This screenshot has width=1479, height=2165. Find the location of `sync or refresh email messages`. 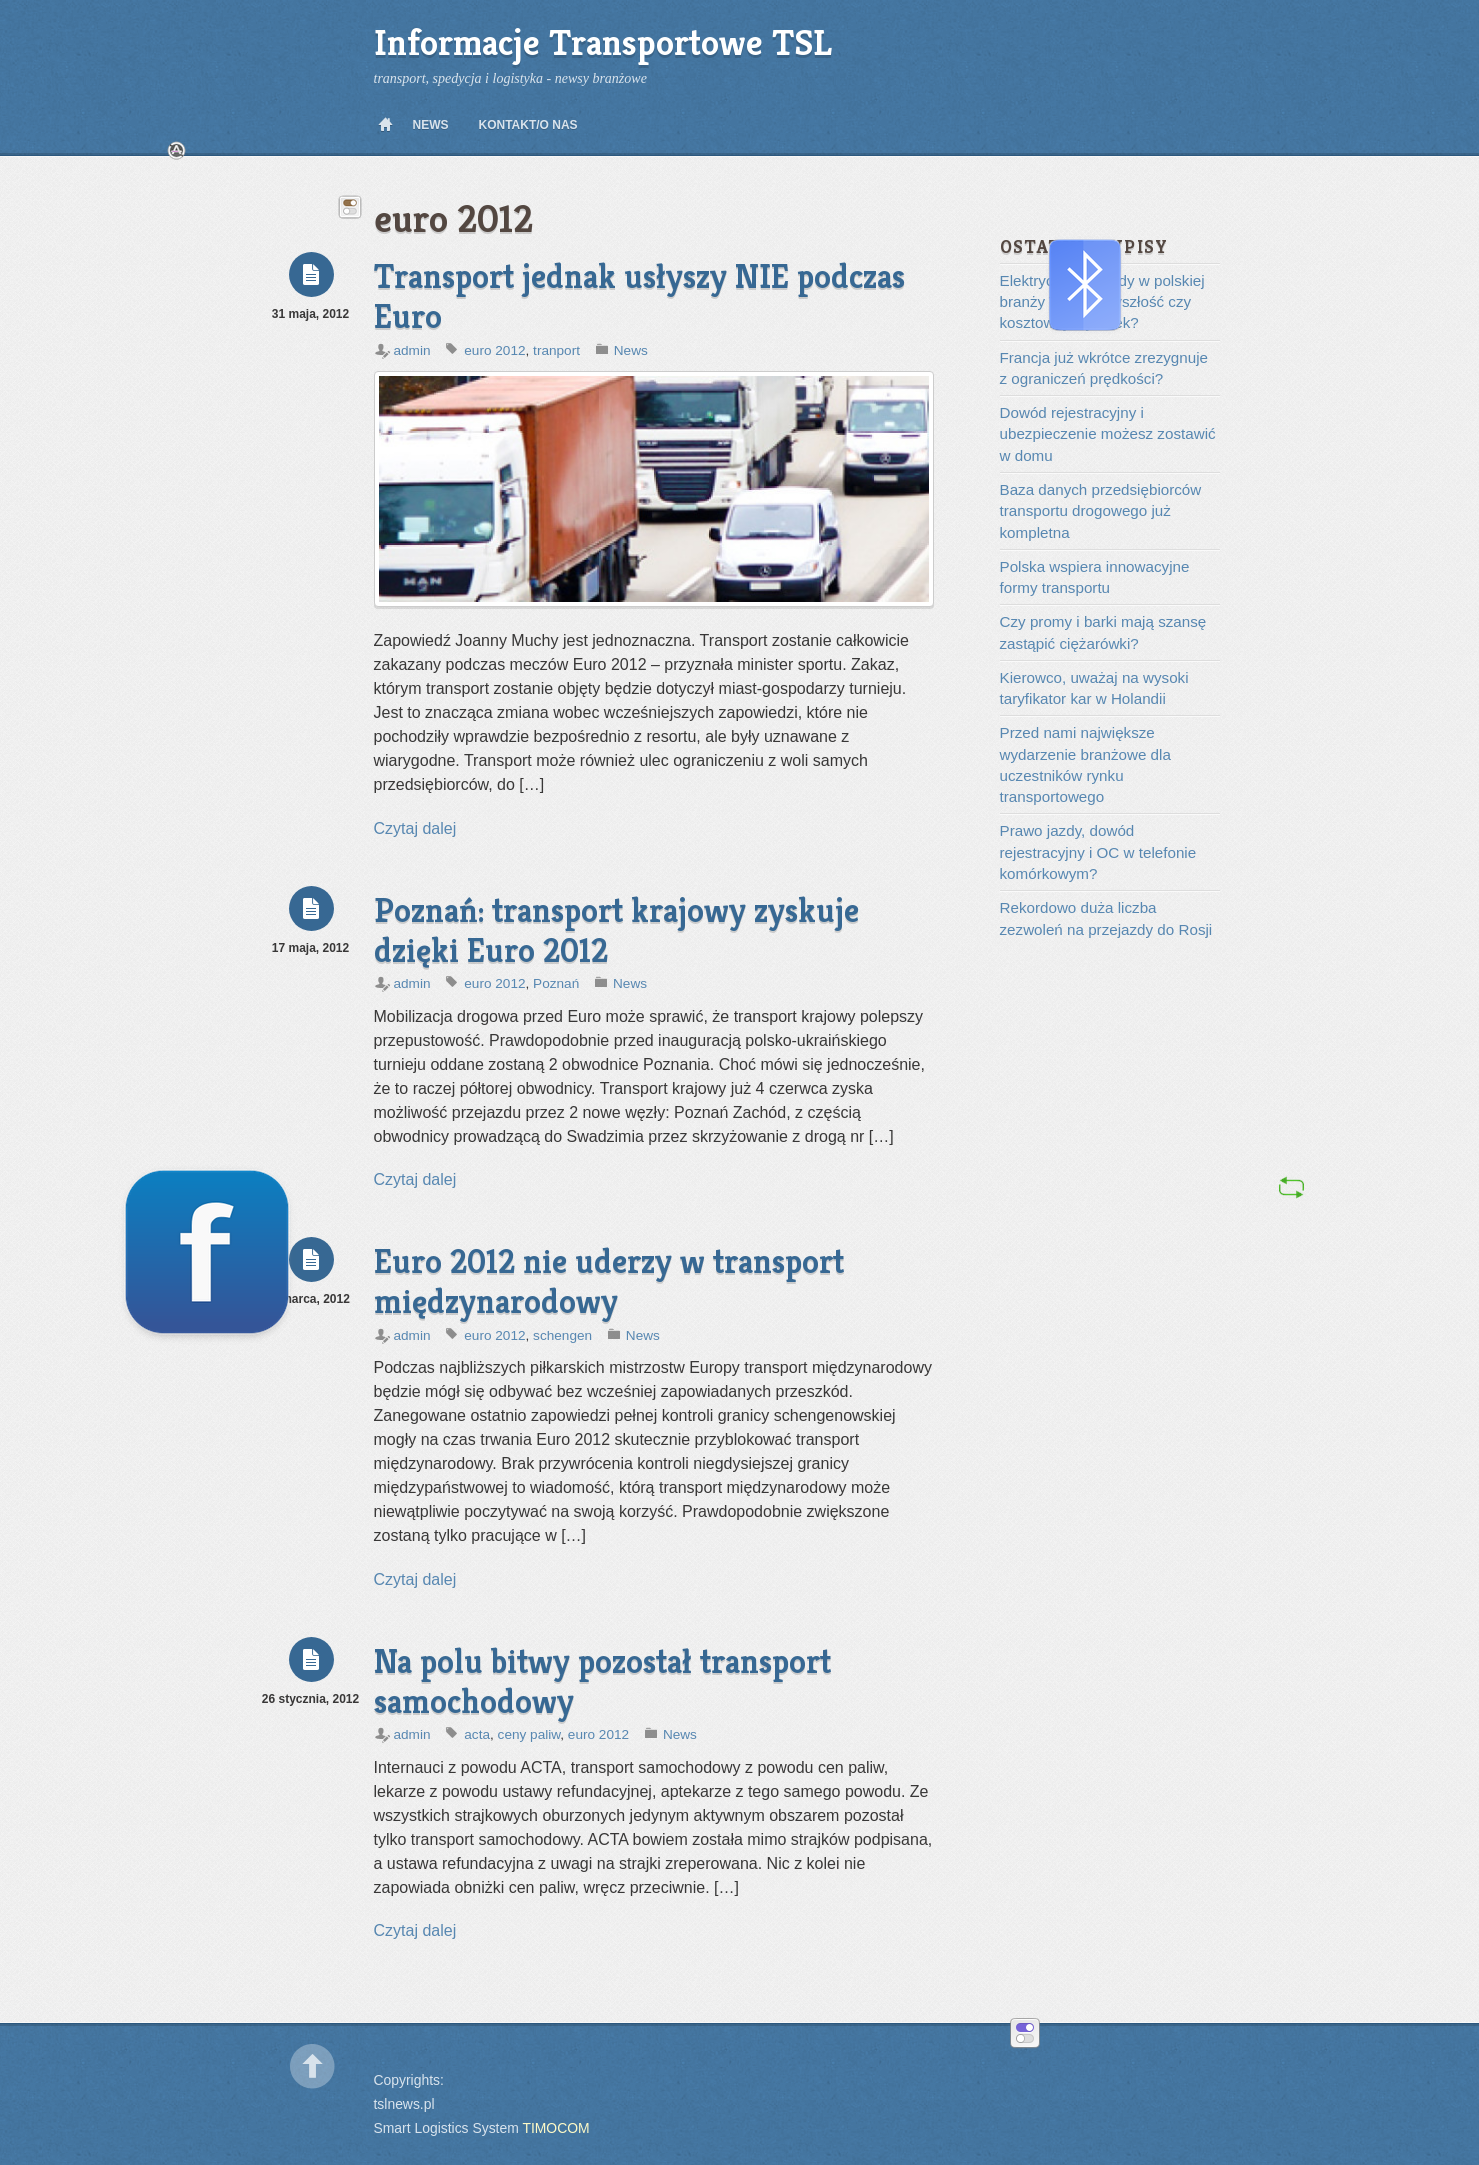

sync or refresh email messages is located at coordinates (1291, 1187).